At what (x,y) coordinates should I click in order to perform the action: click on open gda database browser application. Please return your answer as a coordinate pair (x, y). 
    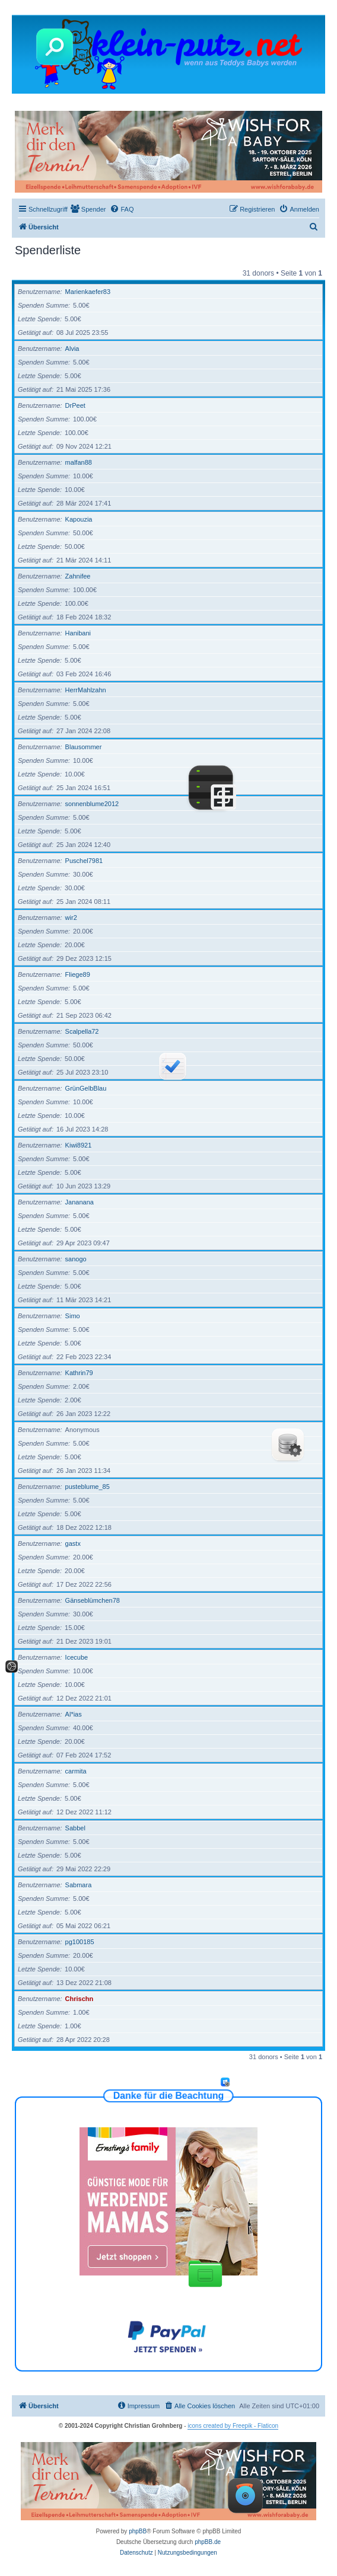
    Looking at the image, I should click on (288, 1444).